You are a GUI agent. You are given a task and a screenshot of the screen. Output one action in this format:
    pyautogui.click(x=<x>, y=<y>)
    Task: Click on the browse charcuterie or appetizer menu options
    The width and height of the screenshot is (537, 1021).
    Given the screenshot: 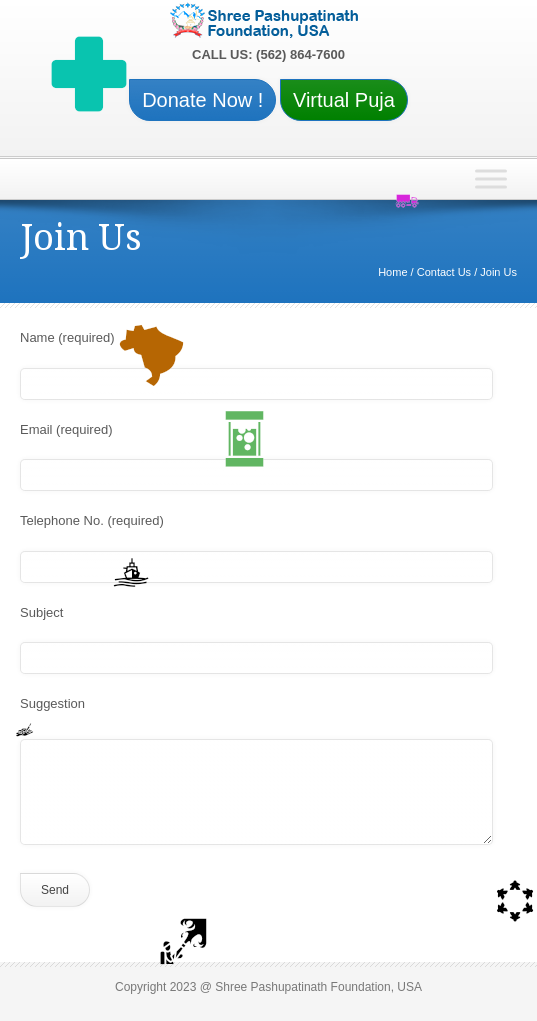 What is the action you would take?
    pyautogui.click(x=24, y=730)
    